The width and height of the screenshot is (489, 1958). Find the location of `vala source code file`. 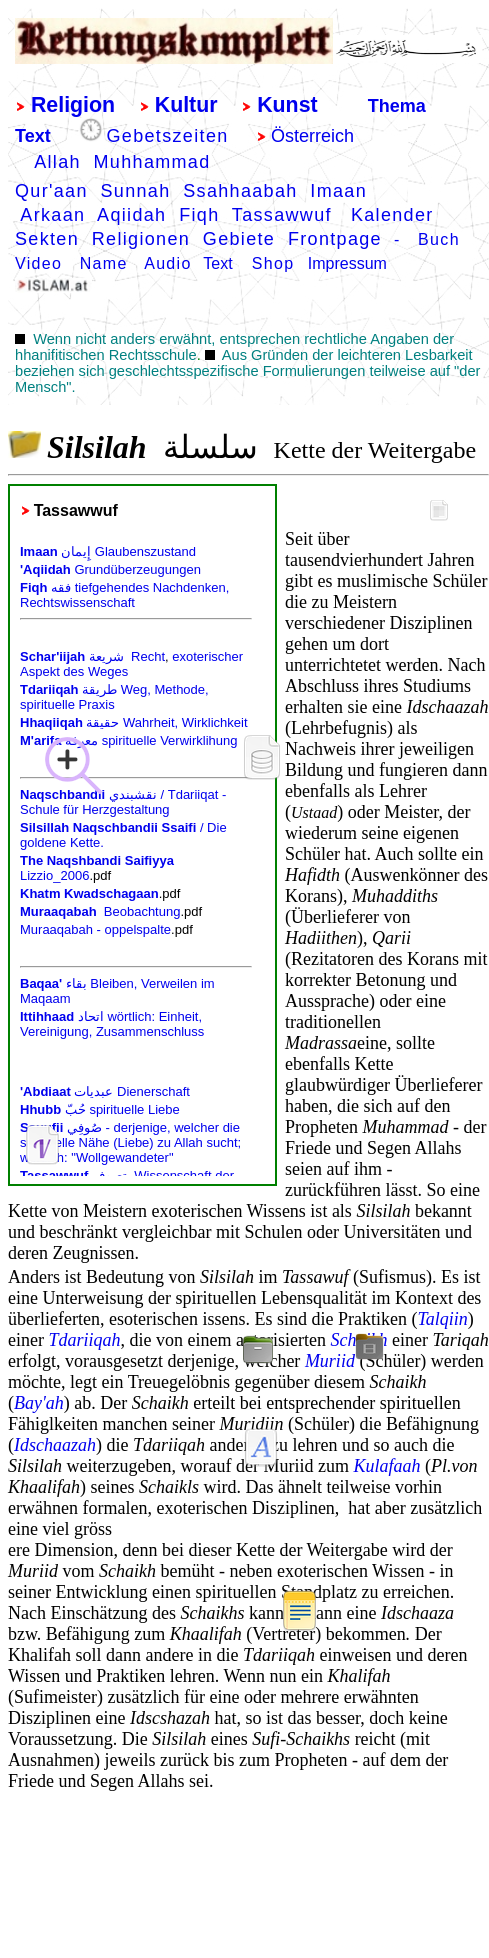

vala source code file is located at coordinates (42, 1144).